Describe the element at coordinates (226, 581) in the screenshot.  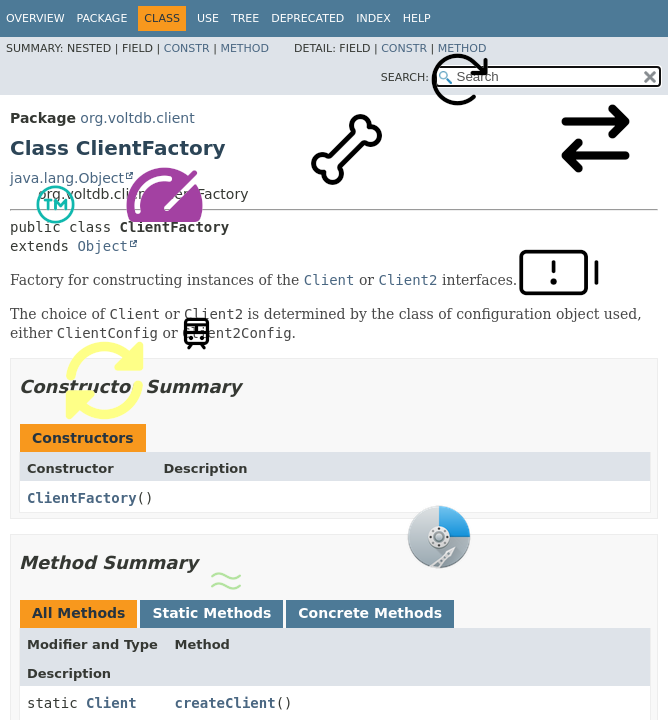
I see `indicates approximate or estimated value` at that location.